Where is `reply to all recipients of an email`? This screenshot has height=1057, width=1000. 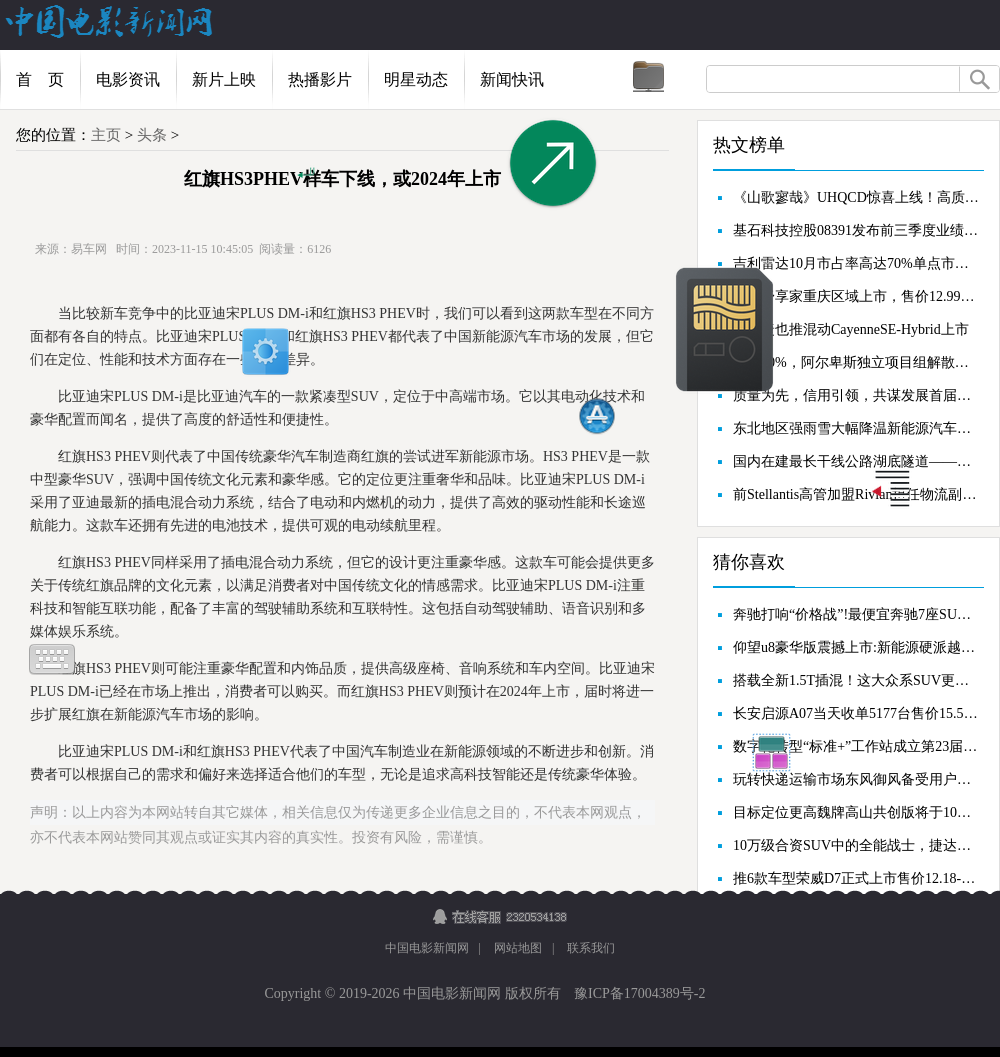 reply to all recipients of an email is located at coordinates (305, 171).